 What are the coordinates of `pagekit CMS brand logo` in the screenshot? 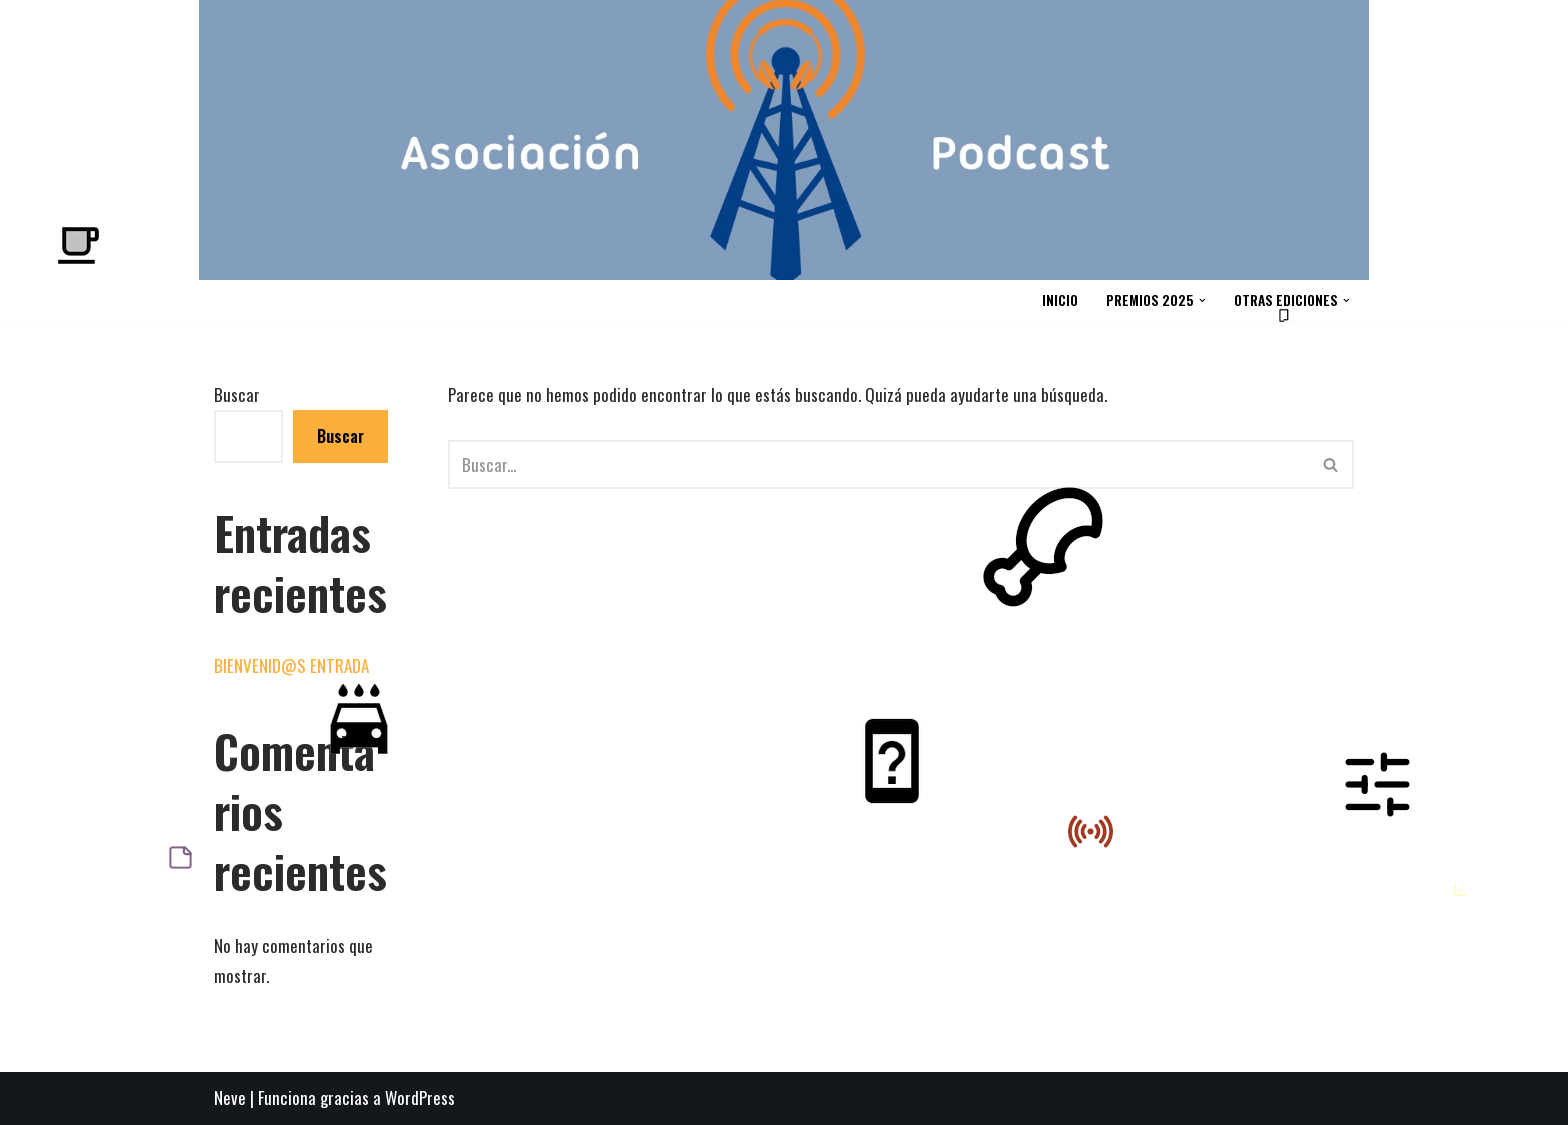 It's located at (1283, 315).